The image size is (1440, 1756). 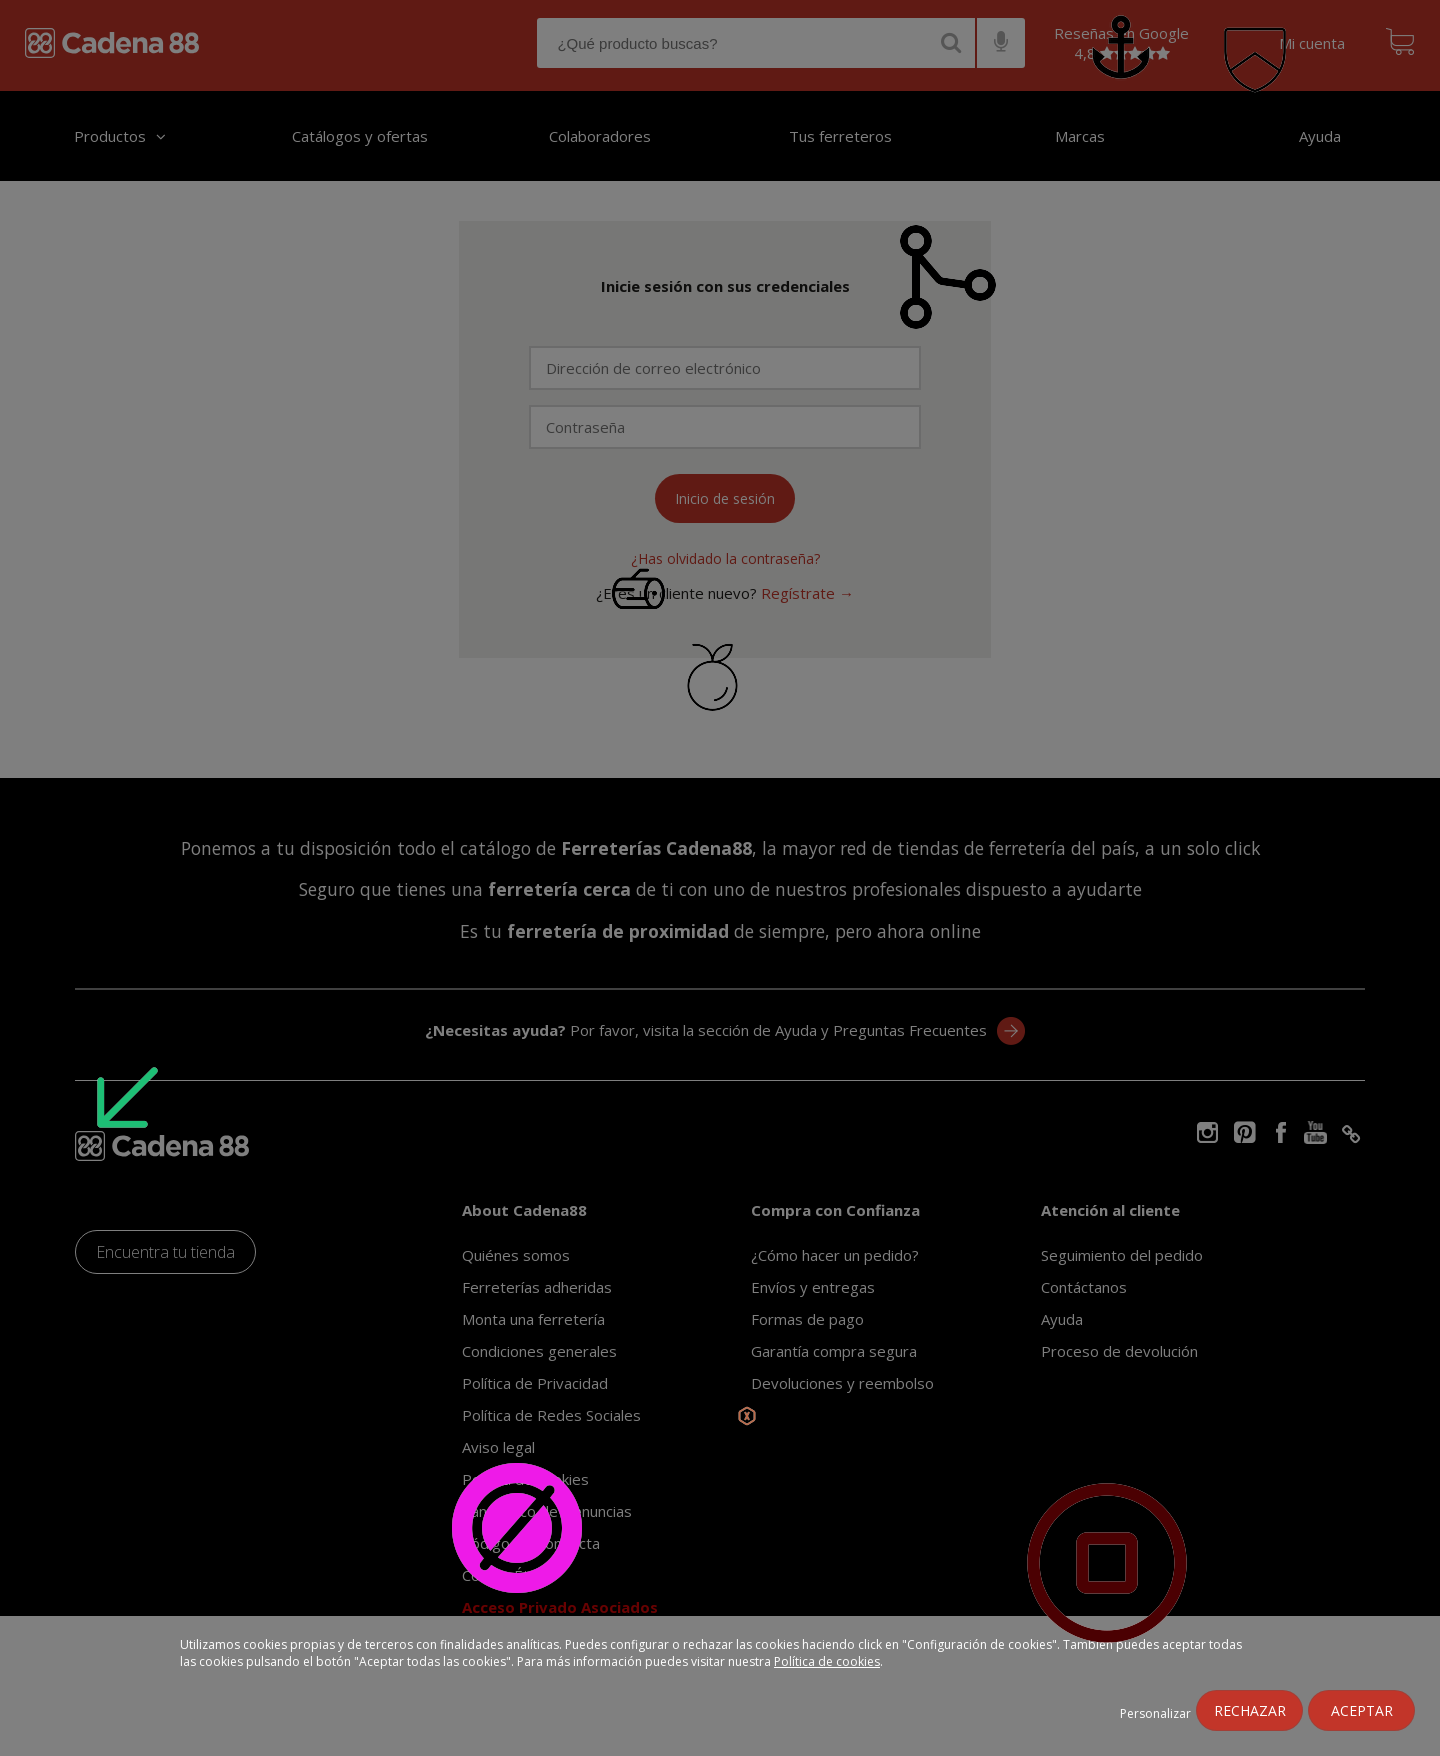 I want to click on navigate to the bottom-left or previous section, so click(x=127, y=1097).